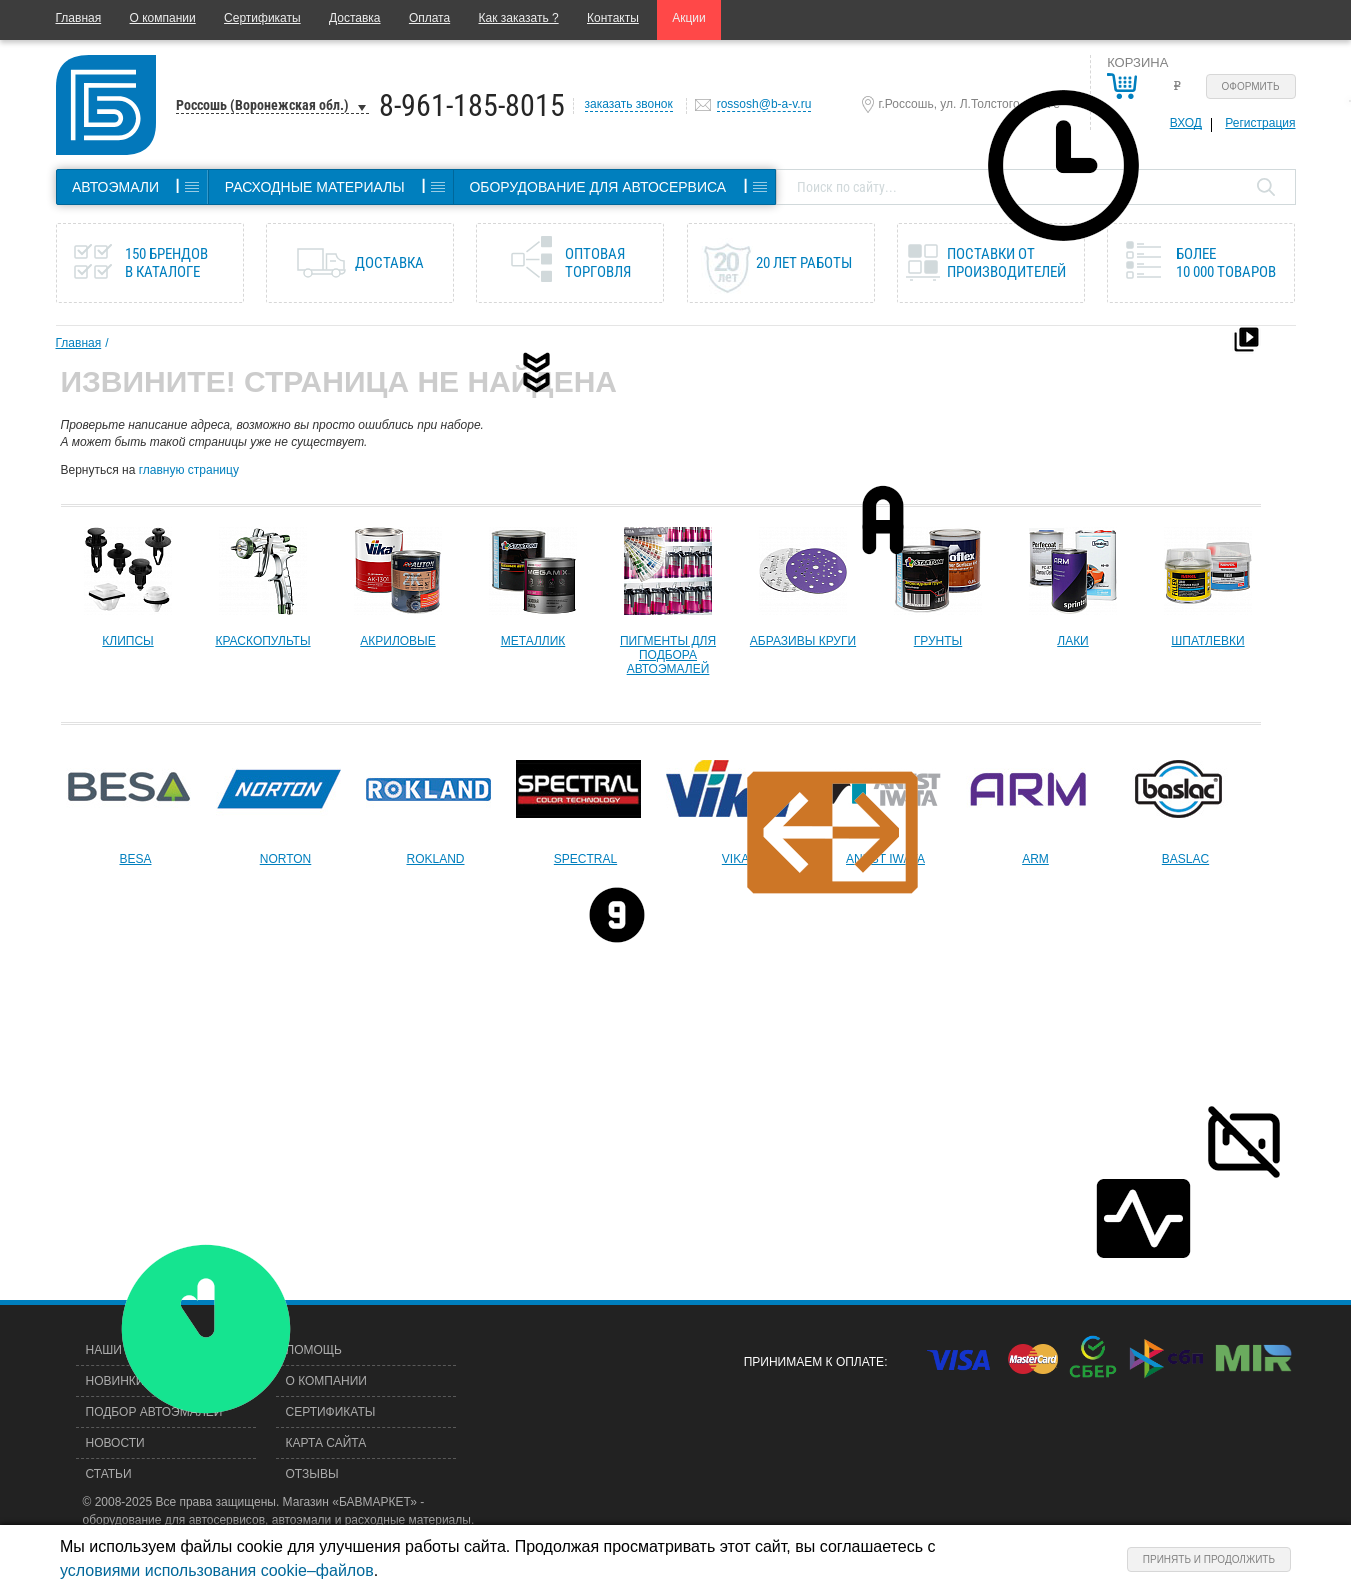 This screenshot has height=1593, width=1351. What do you see at coordinates (617, 915) in the screenshot?
I see `indicates item number 9 in a numbered list or sequence` at bounding box center [617, 915].